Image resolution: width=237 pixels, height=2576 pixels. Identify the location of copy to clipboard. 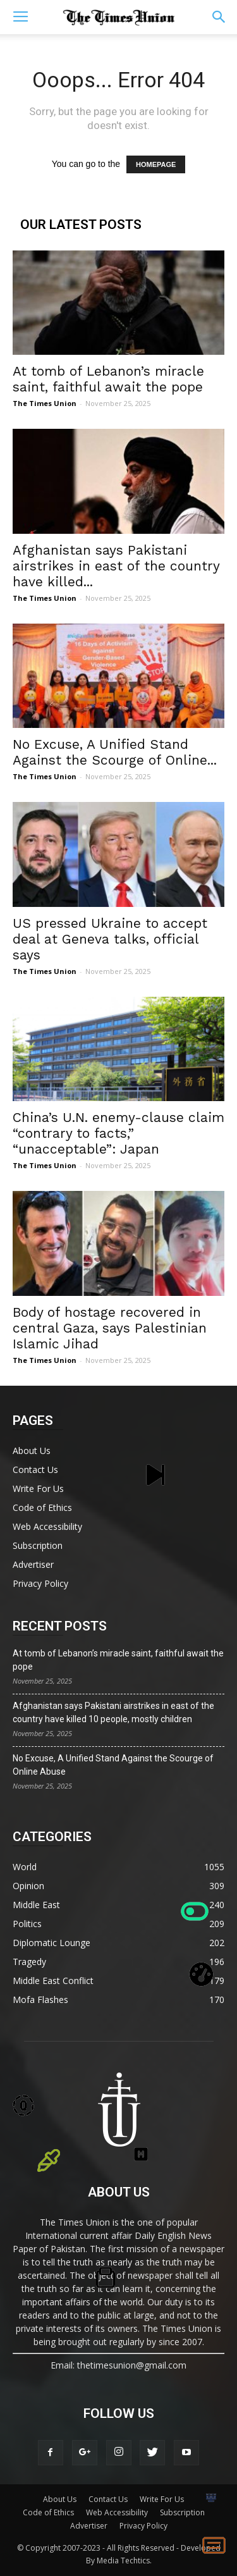
(106, 2277).